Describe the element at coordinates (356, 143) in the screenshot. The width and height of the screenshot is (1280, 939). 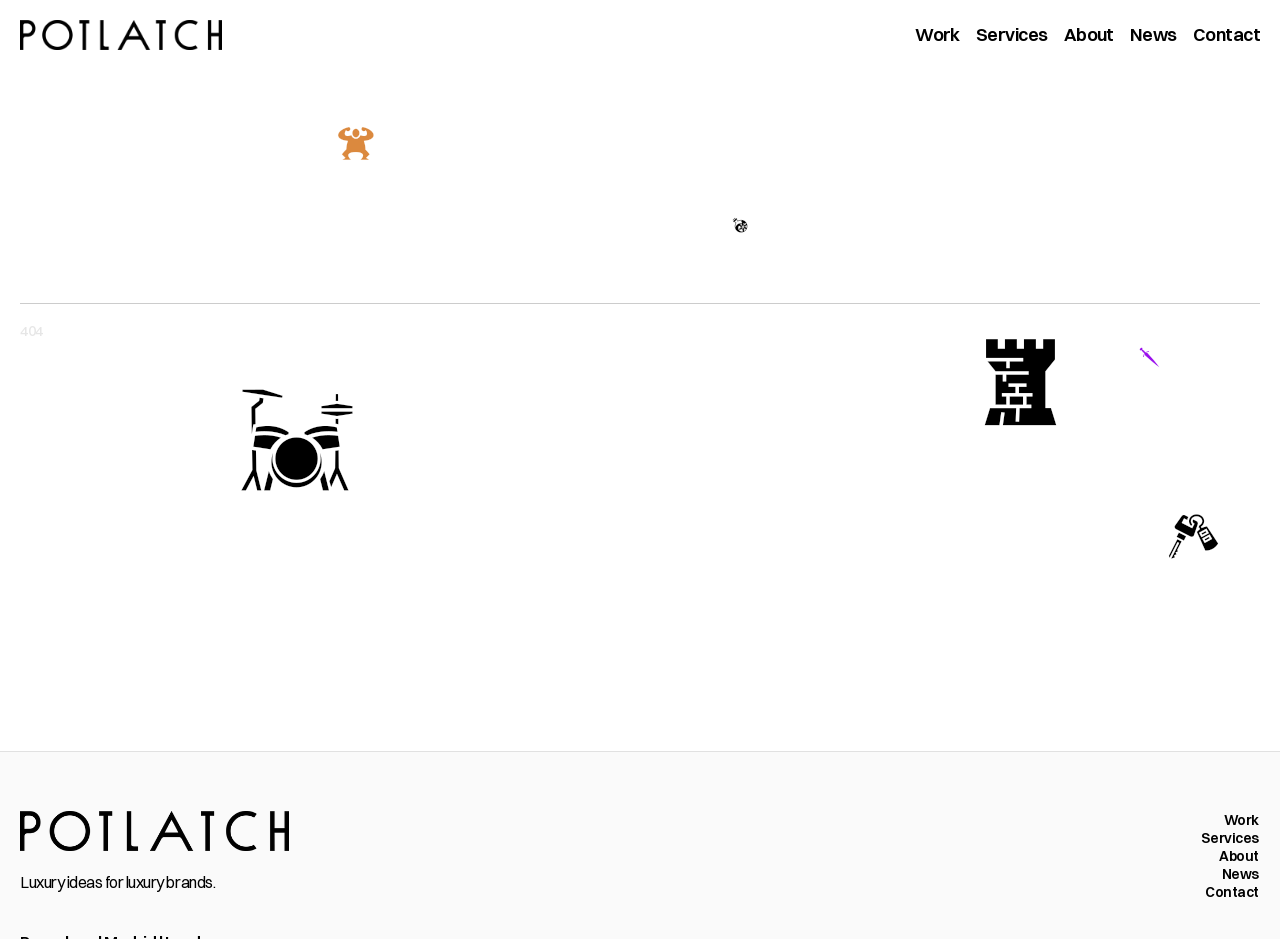
I see `indicates strength or power attribute in a game` at that location.